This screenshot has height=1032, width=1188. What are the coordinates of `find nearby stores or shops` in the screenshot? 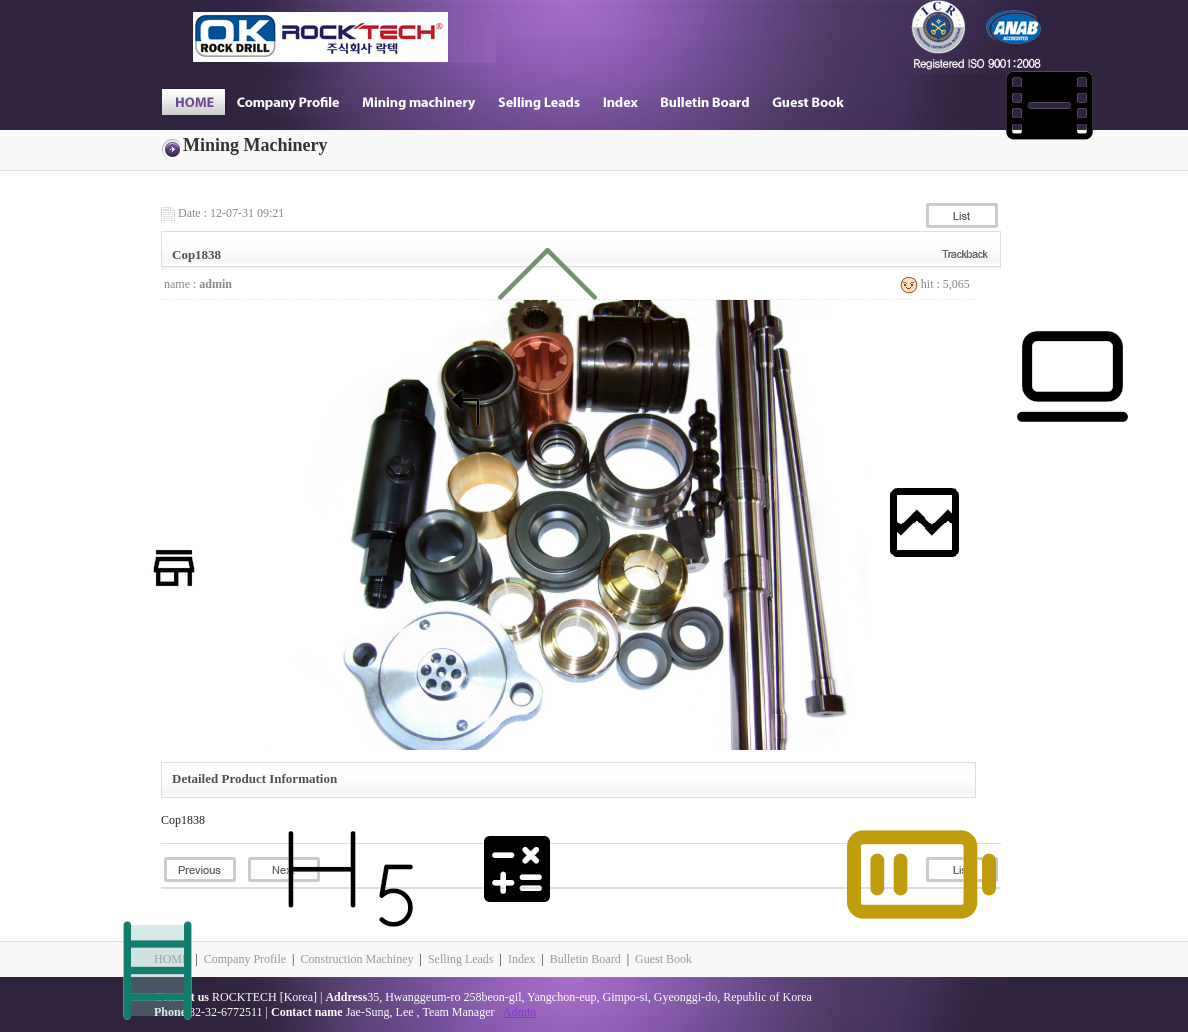 It's located at (174, 568).